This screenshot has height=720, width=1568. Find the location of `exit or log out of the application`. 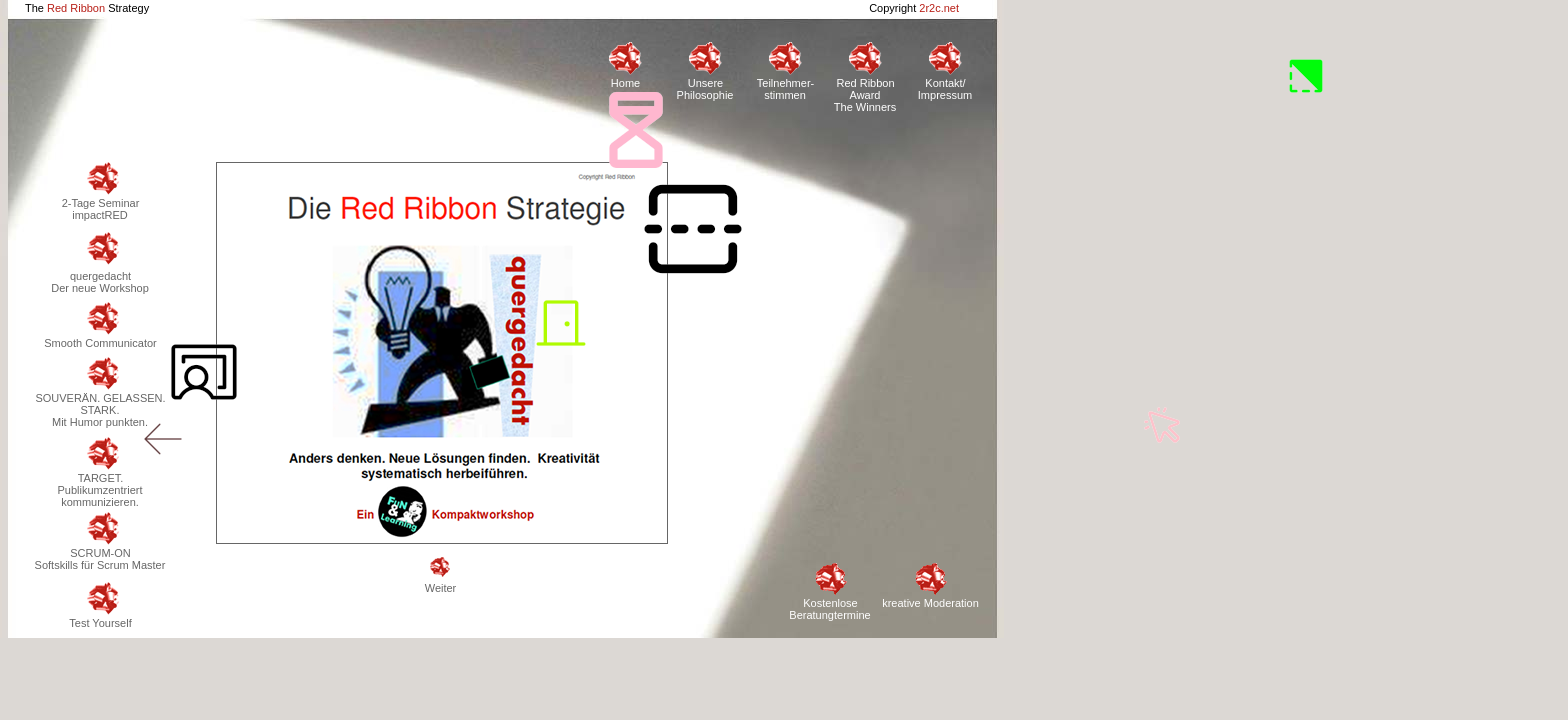

exit or log out of the application is located at coordinates (561, 323).